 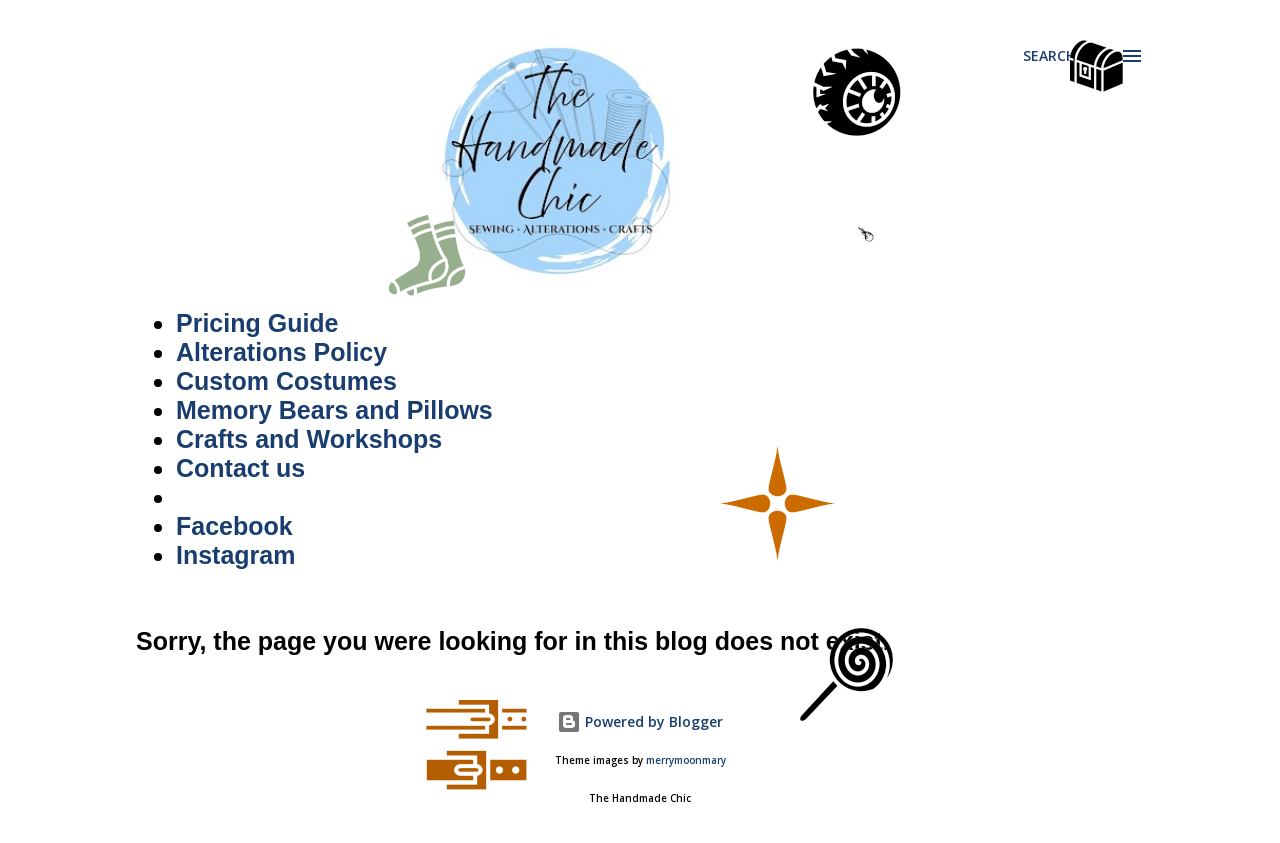 I want to click on a locked or secured inventory chest, so click(x=1096, y=66).